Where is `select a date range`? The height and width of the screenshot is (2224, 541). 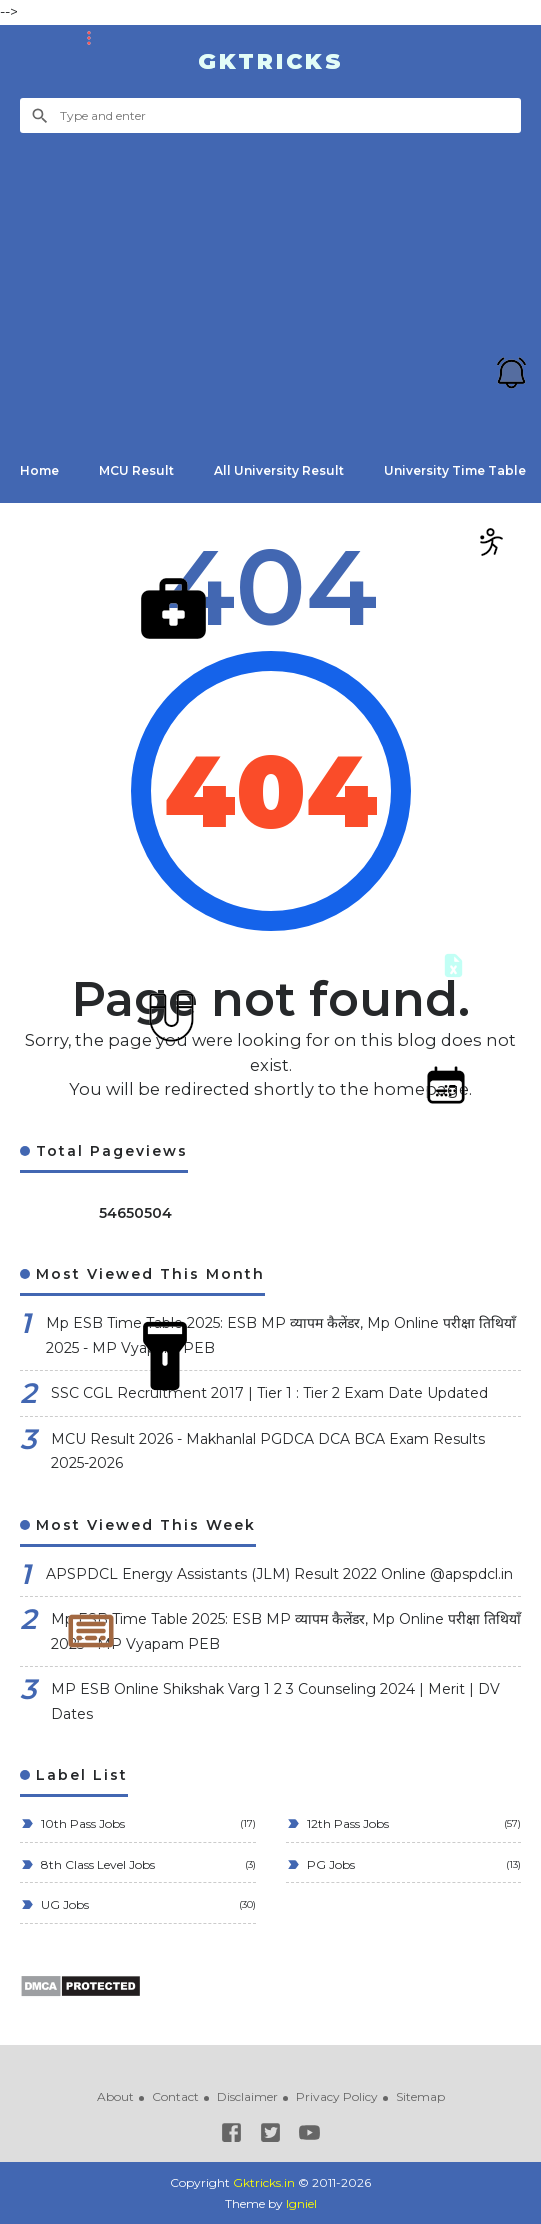 select a date range is located at coordinates (446, 1085).